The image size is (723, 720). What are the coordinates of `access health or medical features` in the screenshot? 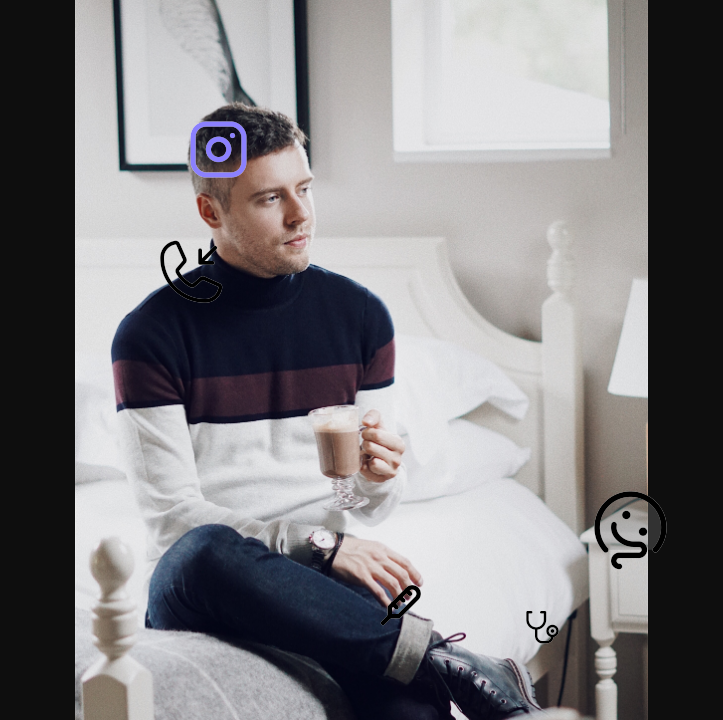 It's located at (540, 626).